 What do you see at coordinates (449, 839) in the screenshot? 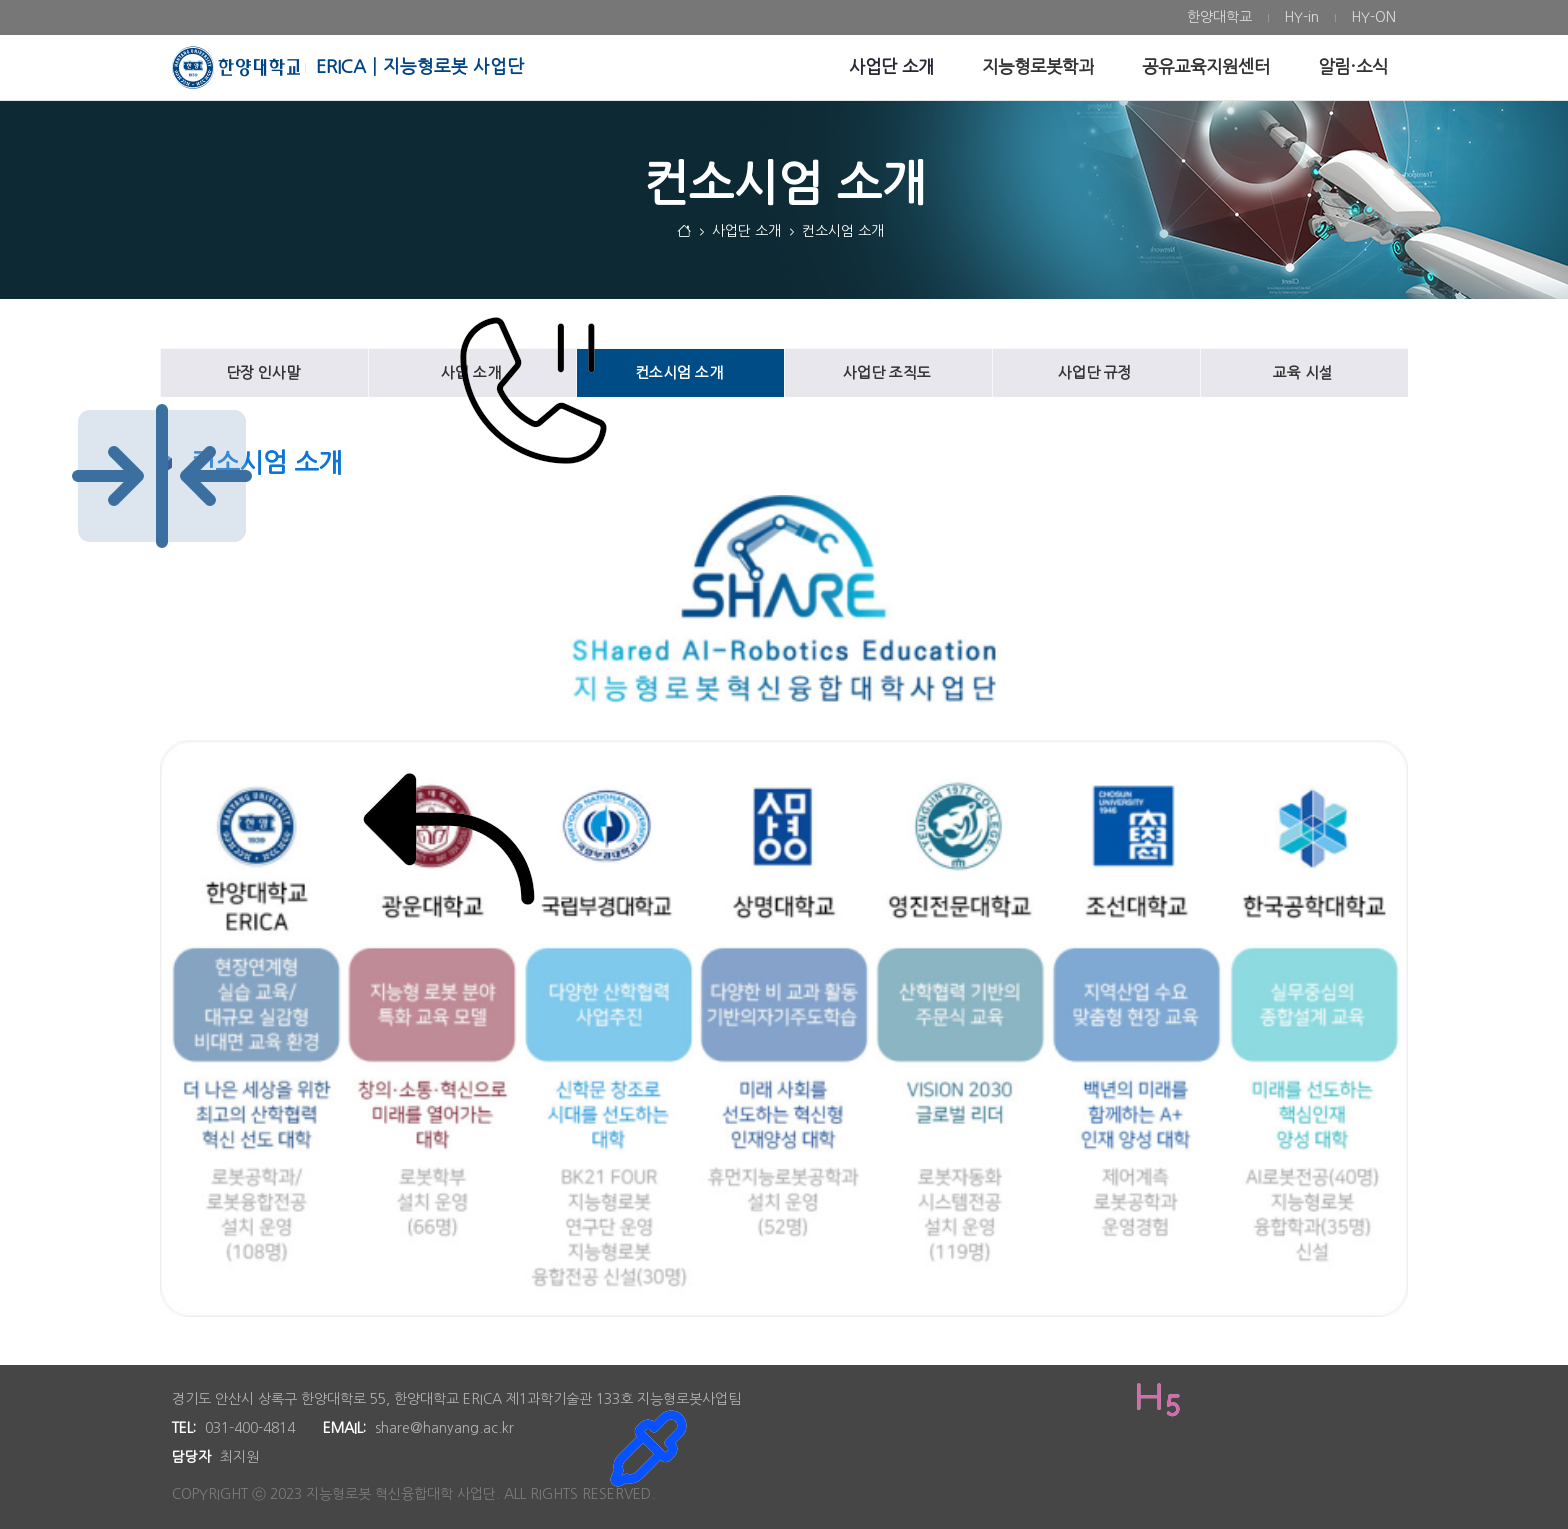
I see `reply to a message` at bounding box center [449, 839].